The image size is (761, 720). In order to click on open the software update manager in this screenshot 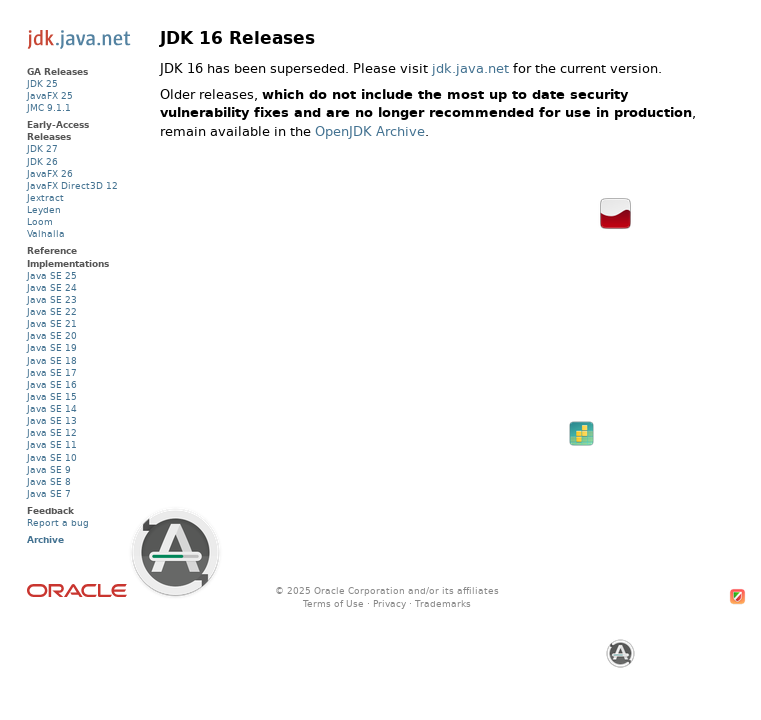, I will do `click(620, 653)`.